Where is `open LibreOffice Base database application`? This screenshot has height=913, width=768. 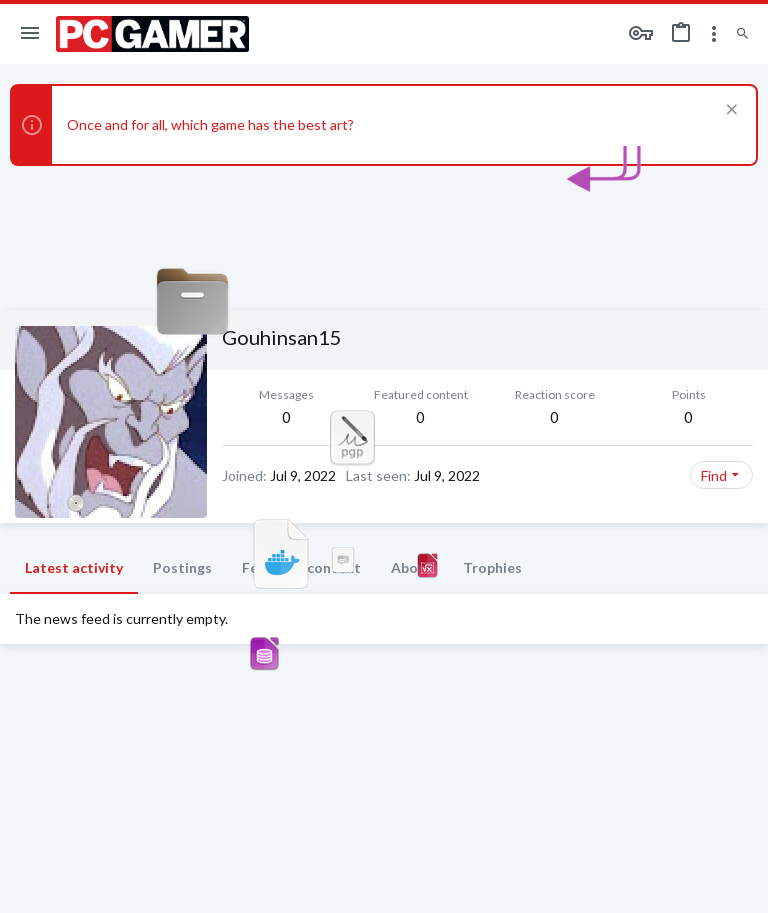
open LibreOffice Base database application is located at coordinates (264, 653).